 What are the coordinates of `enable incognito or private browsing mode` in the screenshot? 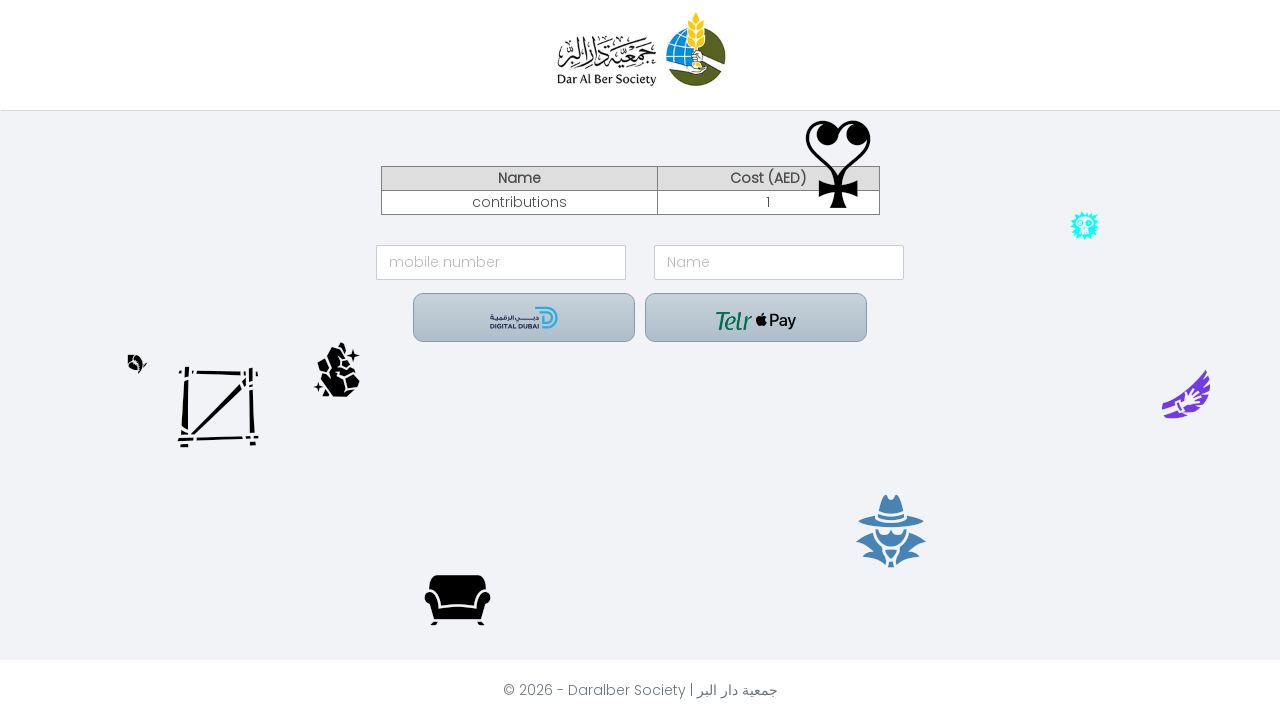 It's located at (891, 531).